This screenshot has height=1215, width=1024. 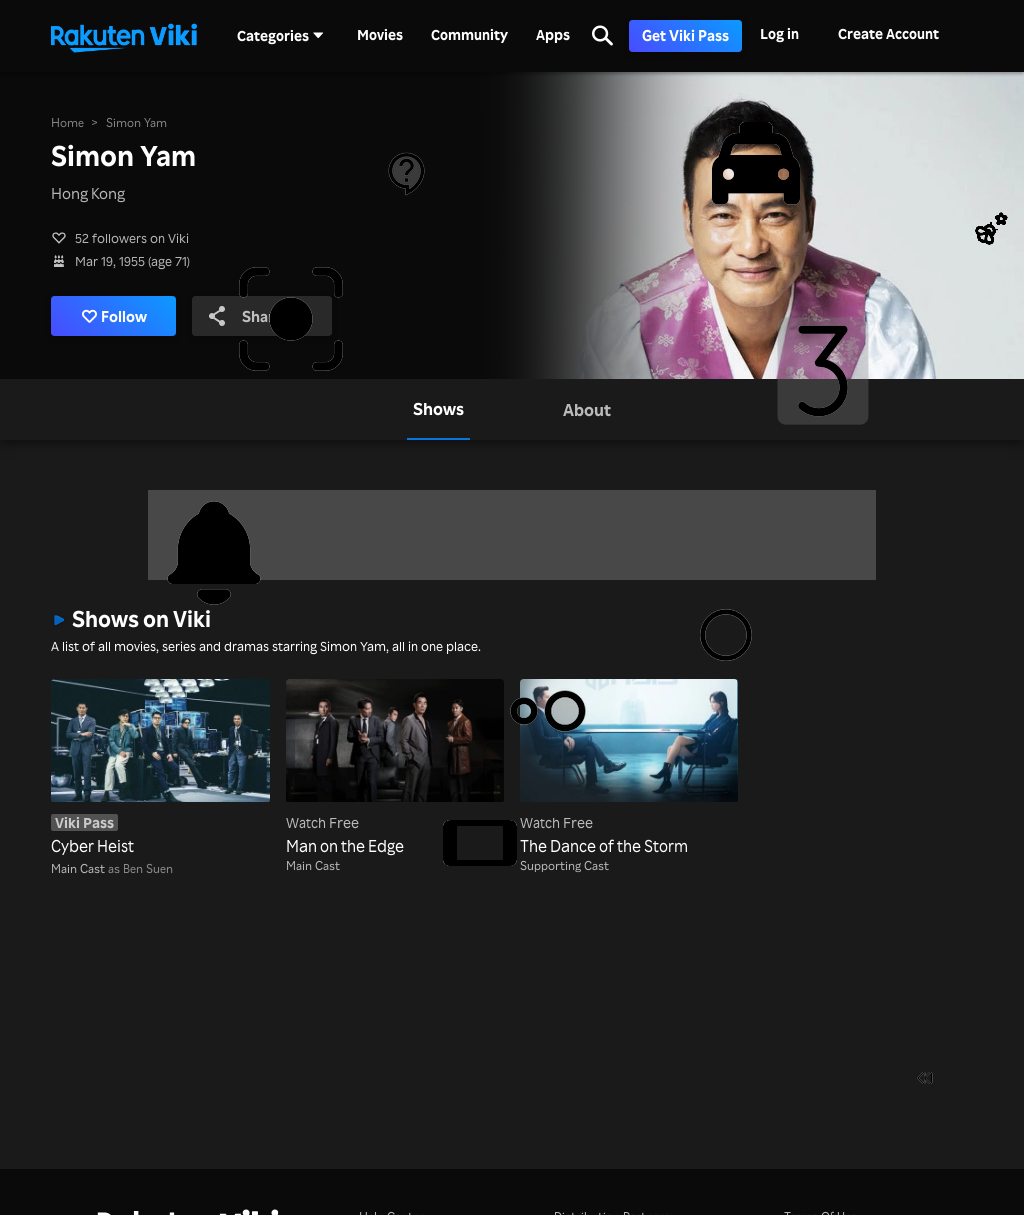 What do you see at coordinates (726, 635) in the screenshot?
I see `unselected radio button or toggle option` at bounding box center [726, 635].